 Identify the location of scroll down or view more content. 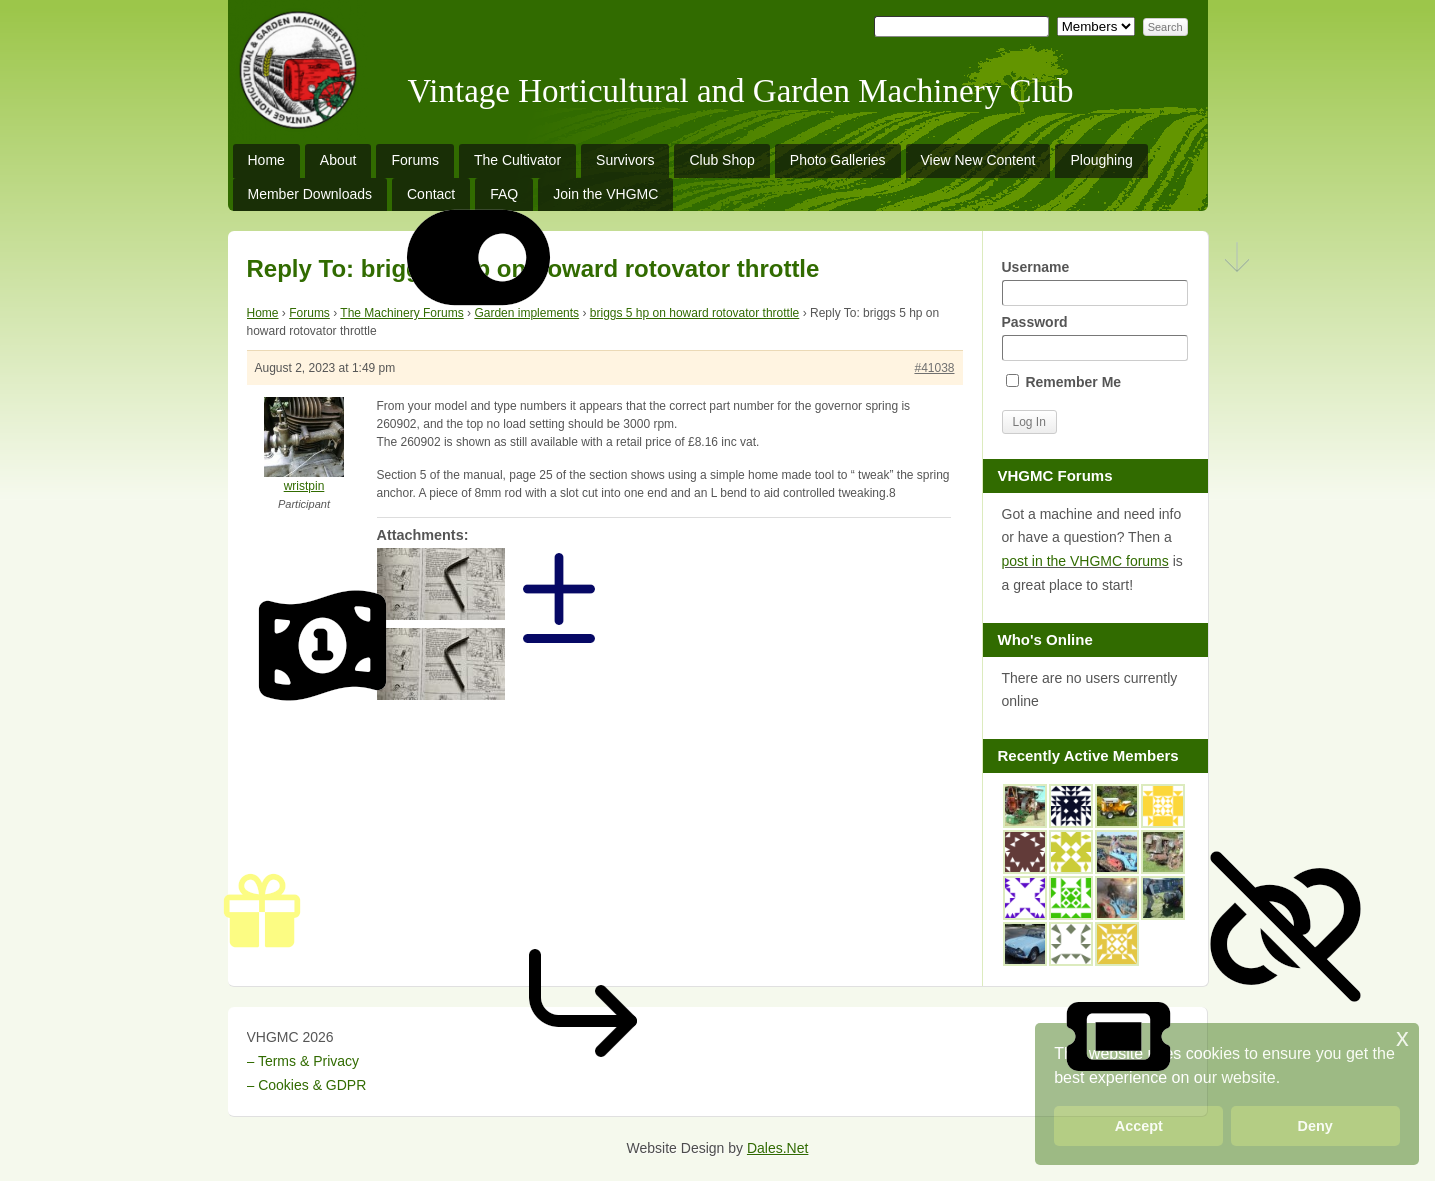
(1237, 257).